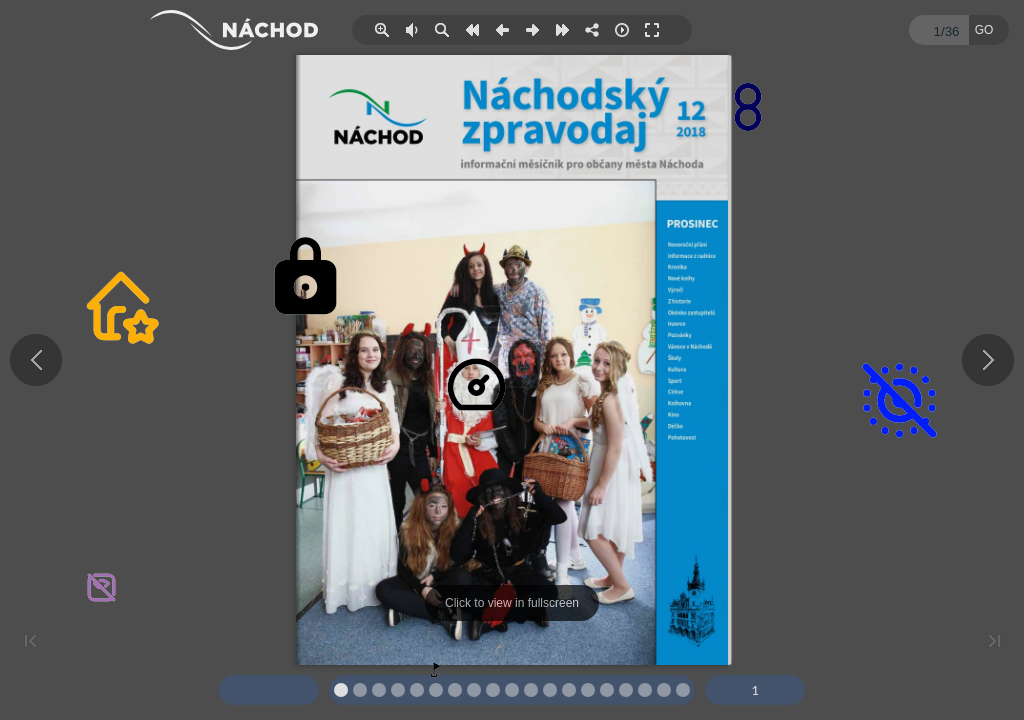  I want to click on indicates scaling or resizing is disabled, so click(101, 587).